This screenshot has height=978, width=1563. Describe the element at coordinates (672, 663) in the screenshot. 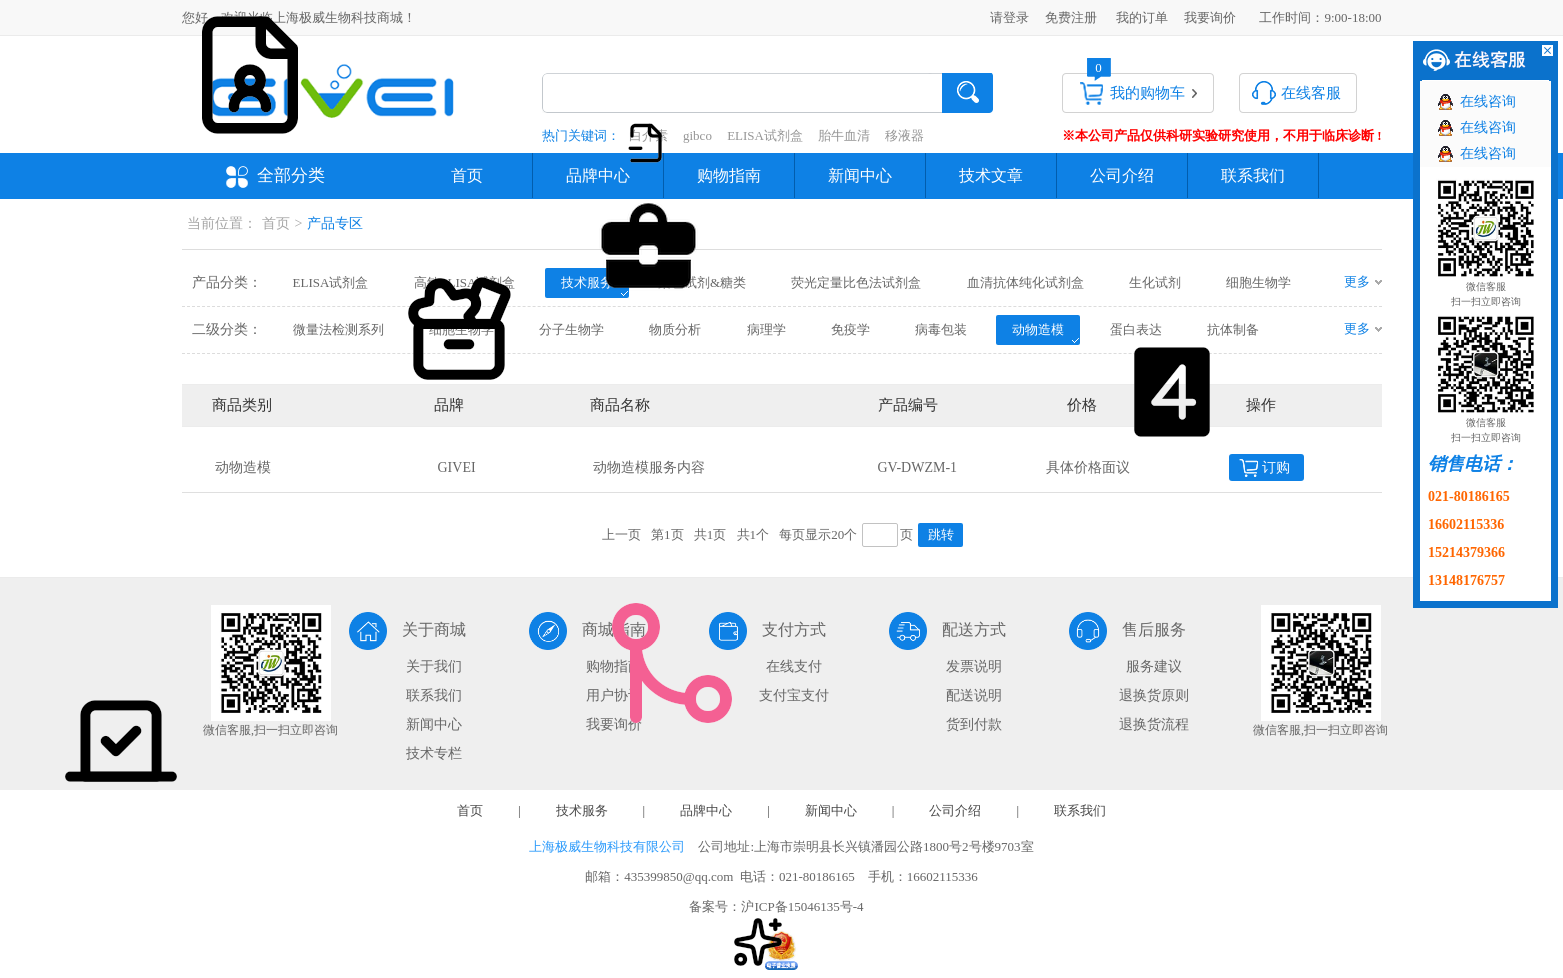

I see `merge branches in a git repository` at that location.